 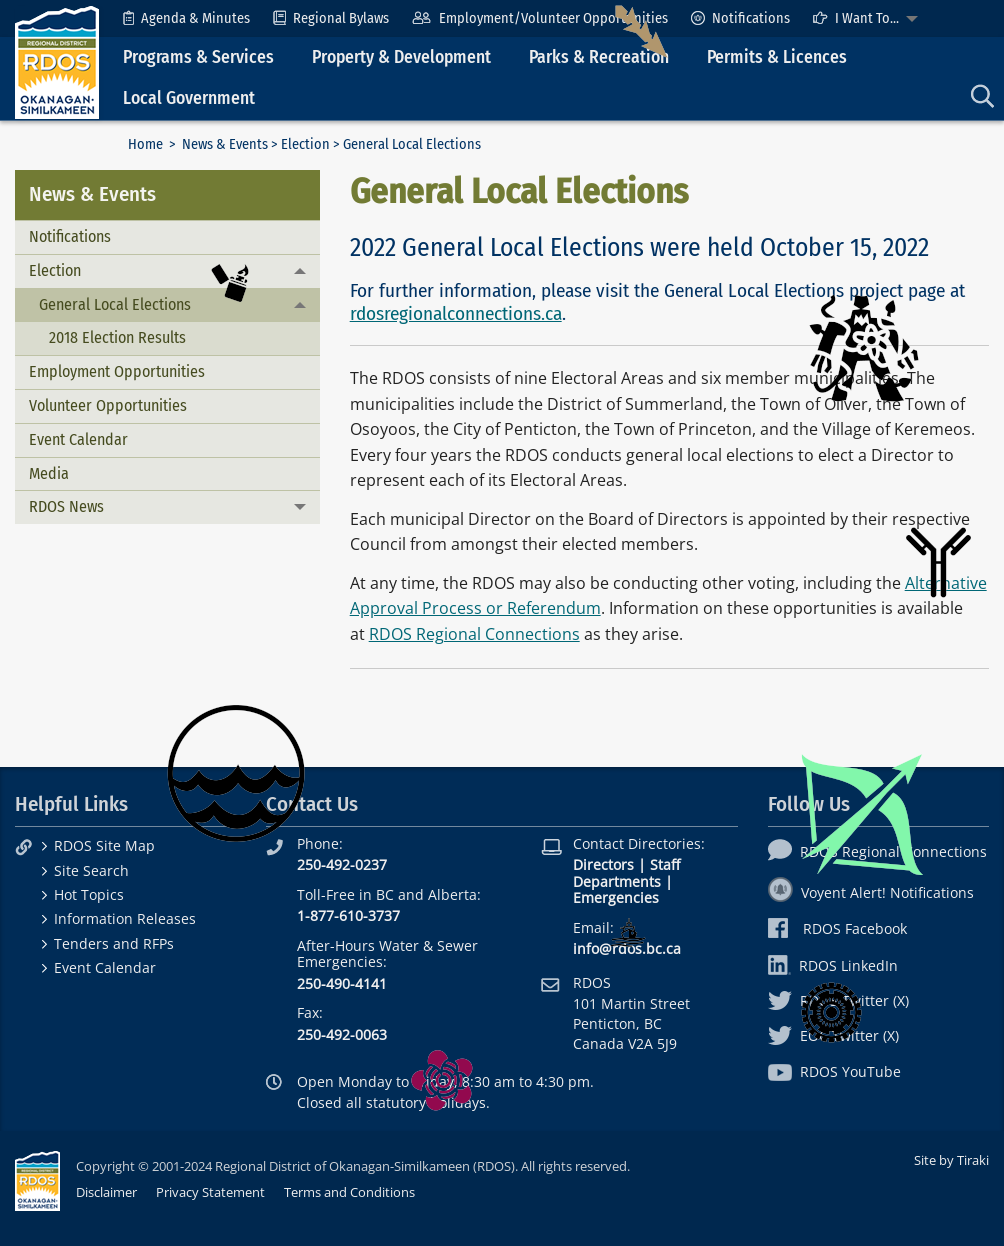 What do you see at coordinates (236, 774) in the screenshot?
I see `indicates ocean or maritime game mode` at bounding box center [236, 774].